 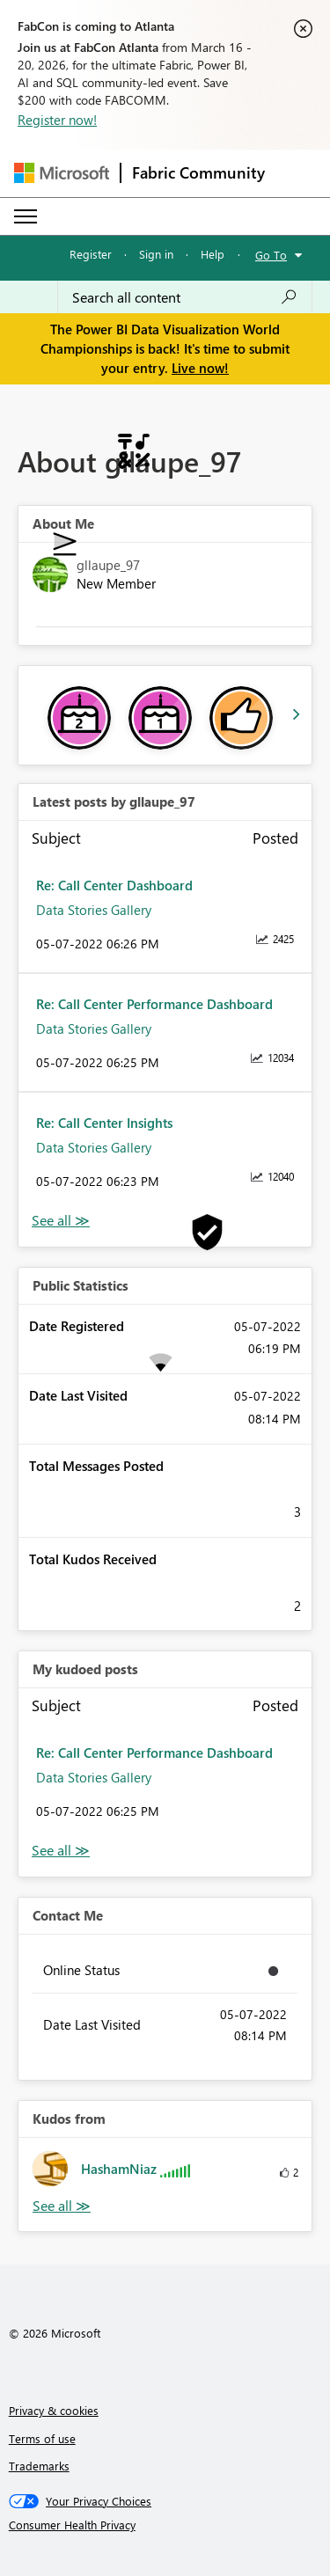 I want to click on indicates weak wifi signal strength (1 bar), so click(x=160, y=1362).